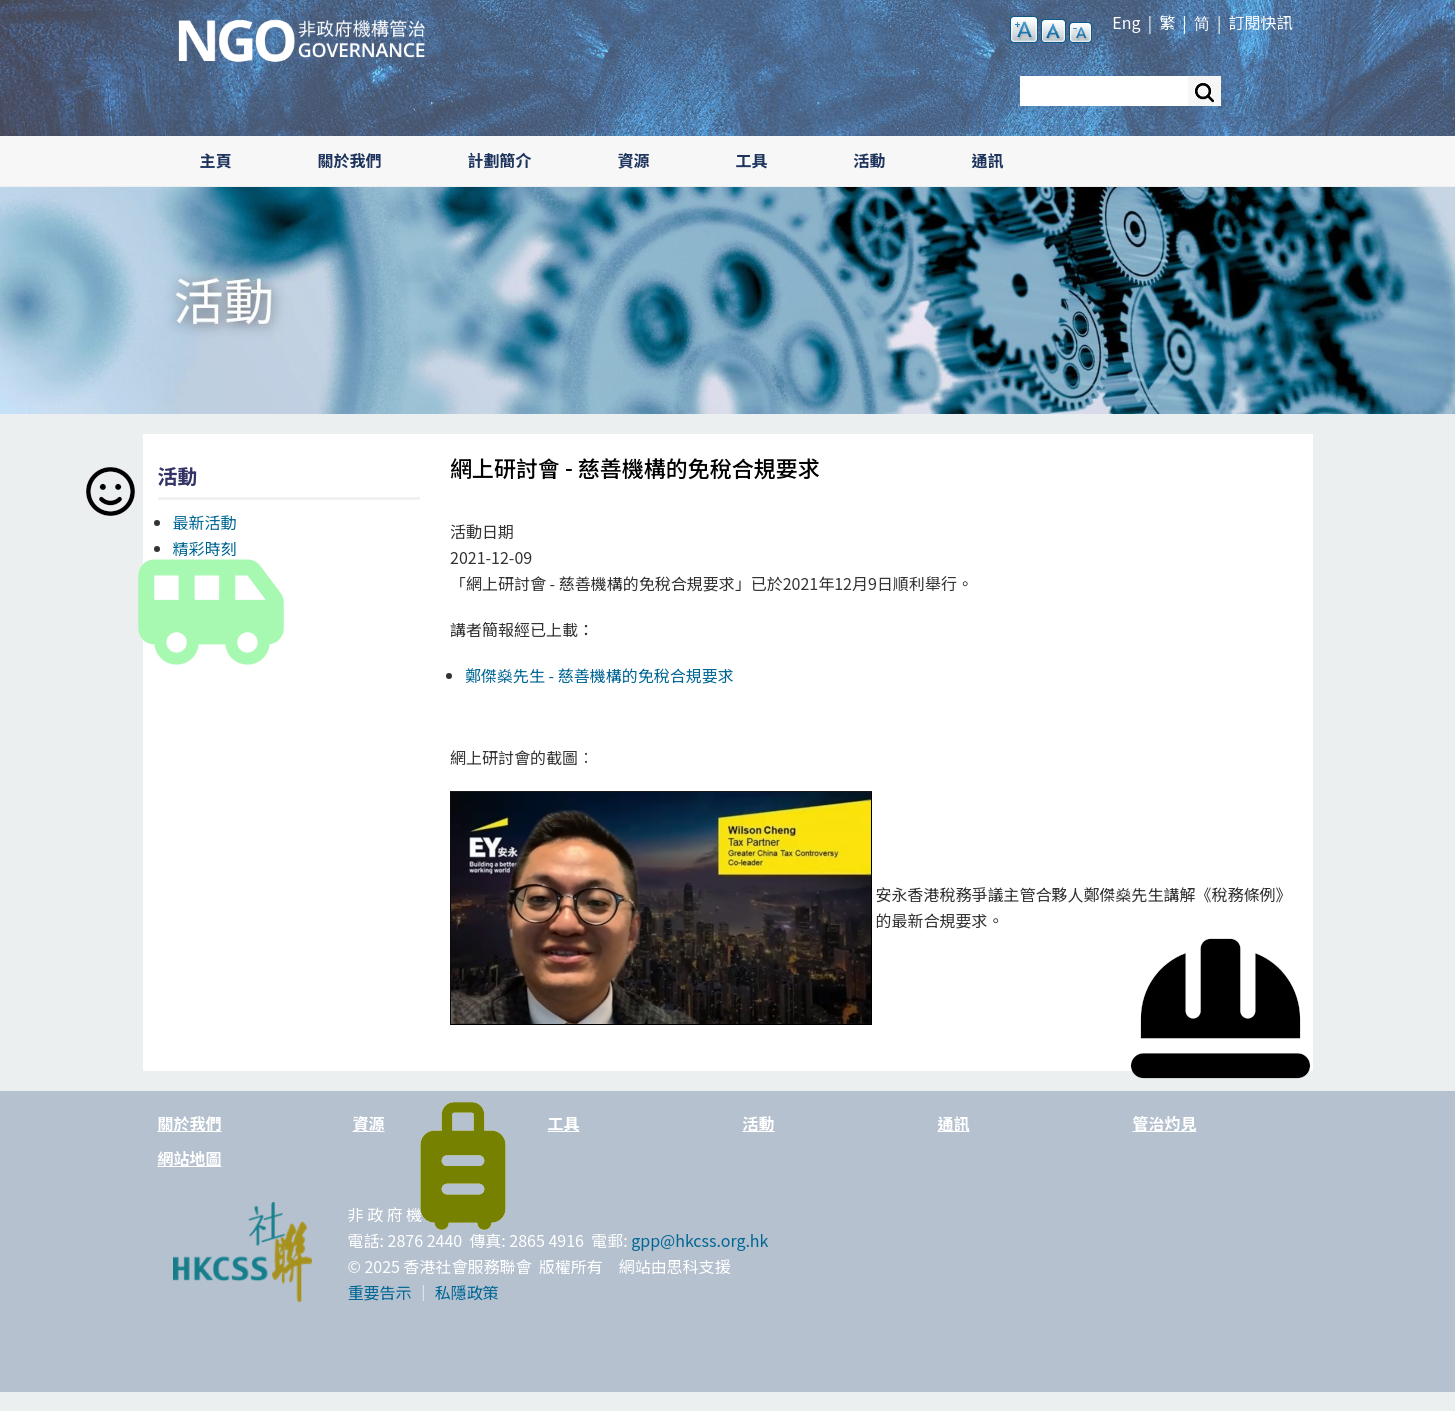 Image resolution: width=1455 pixels, height=1411 pixels. I want to click on access construction or worksite safety settings, so click(1220, 1008).